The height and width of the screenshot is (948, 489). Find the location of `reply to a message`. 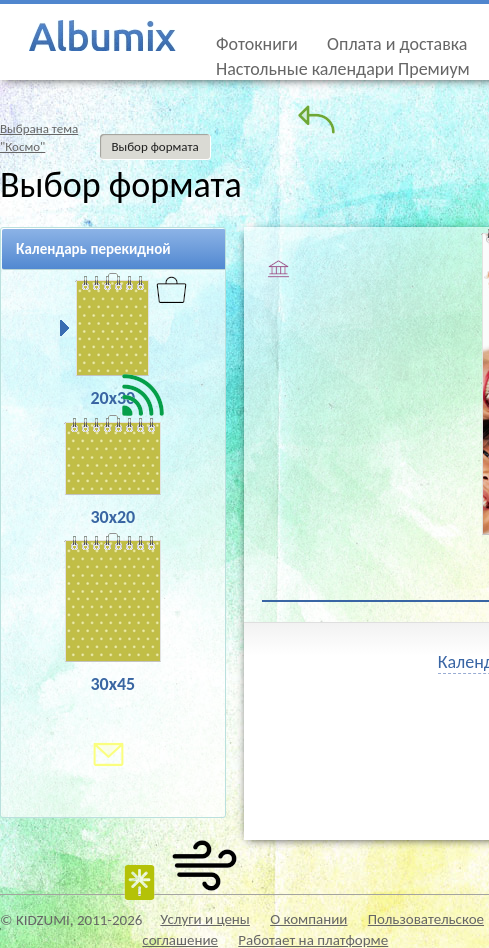

reply to a message is located at coordinates (316, 119).